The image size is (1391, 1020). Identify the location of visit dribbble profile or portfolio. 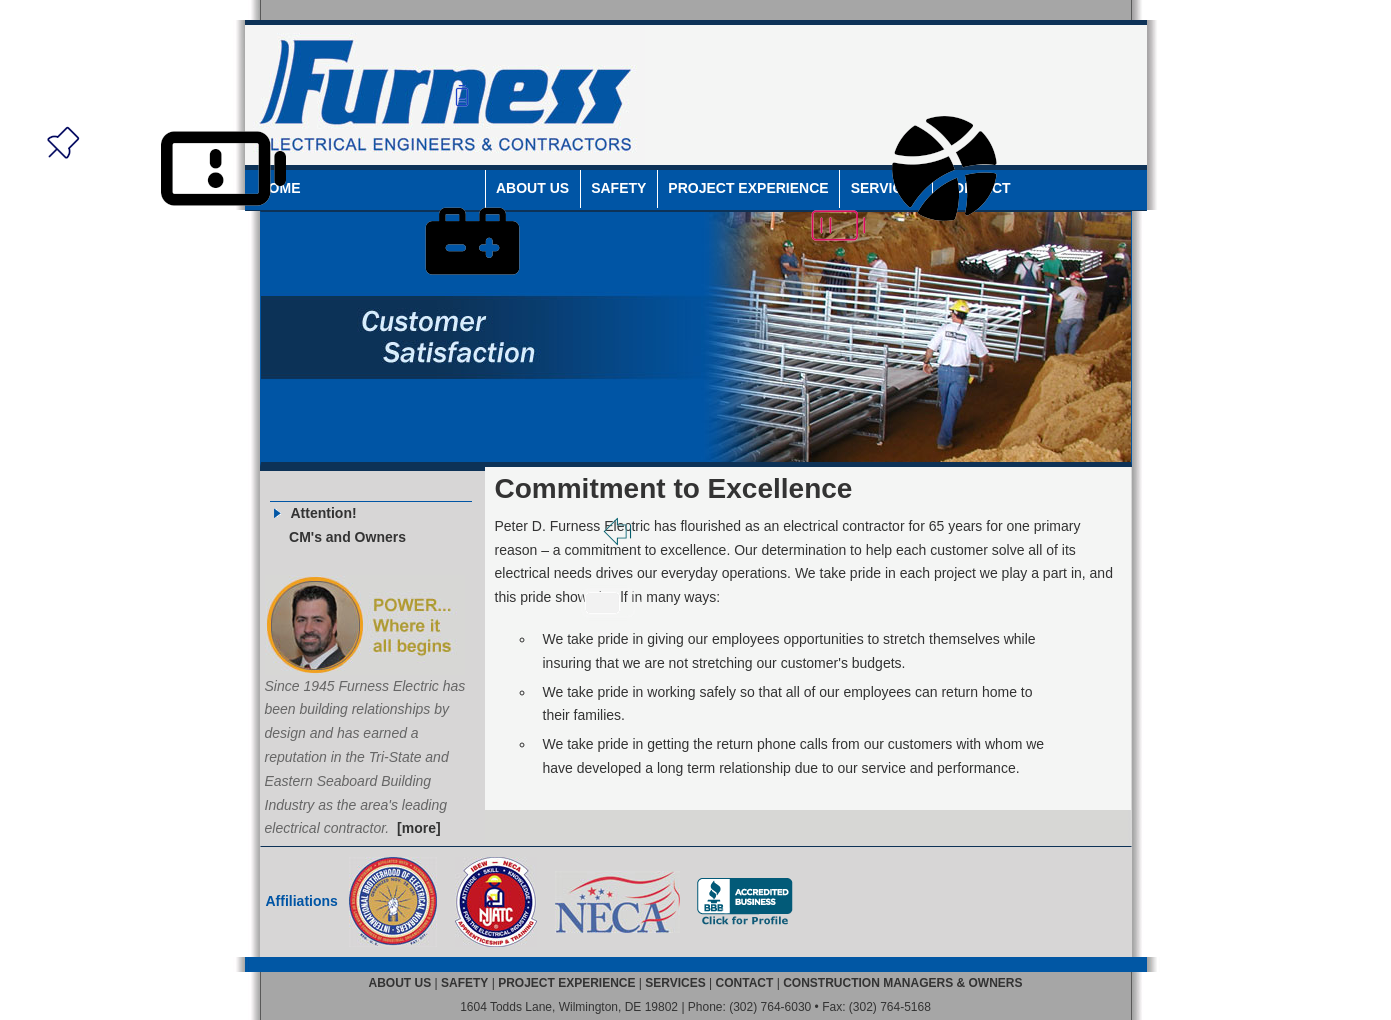
(944, 168).